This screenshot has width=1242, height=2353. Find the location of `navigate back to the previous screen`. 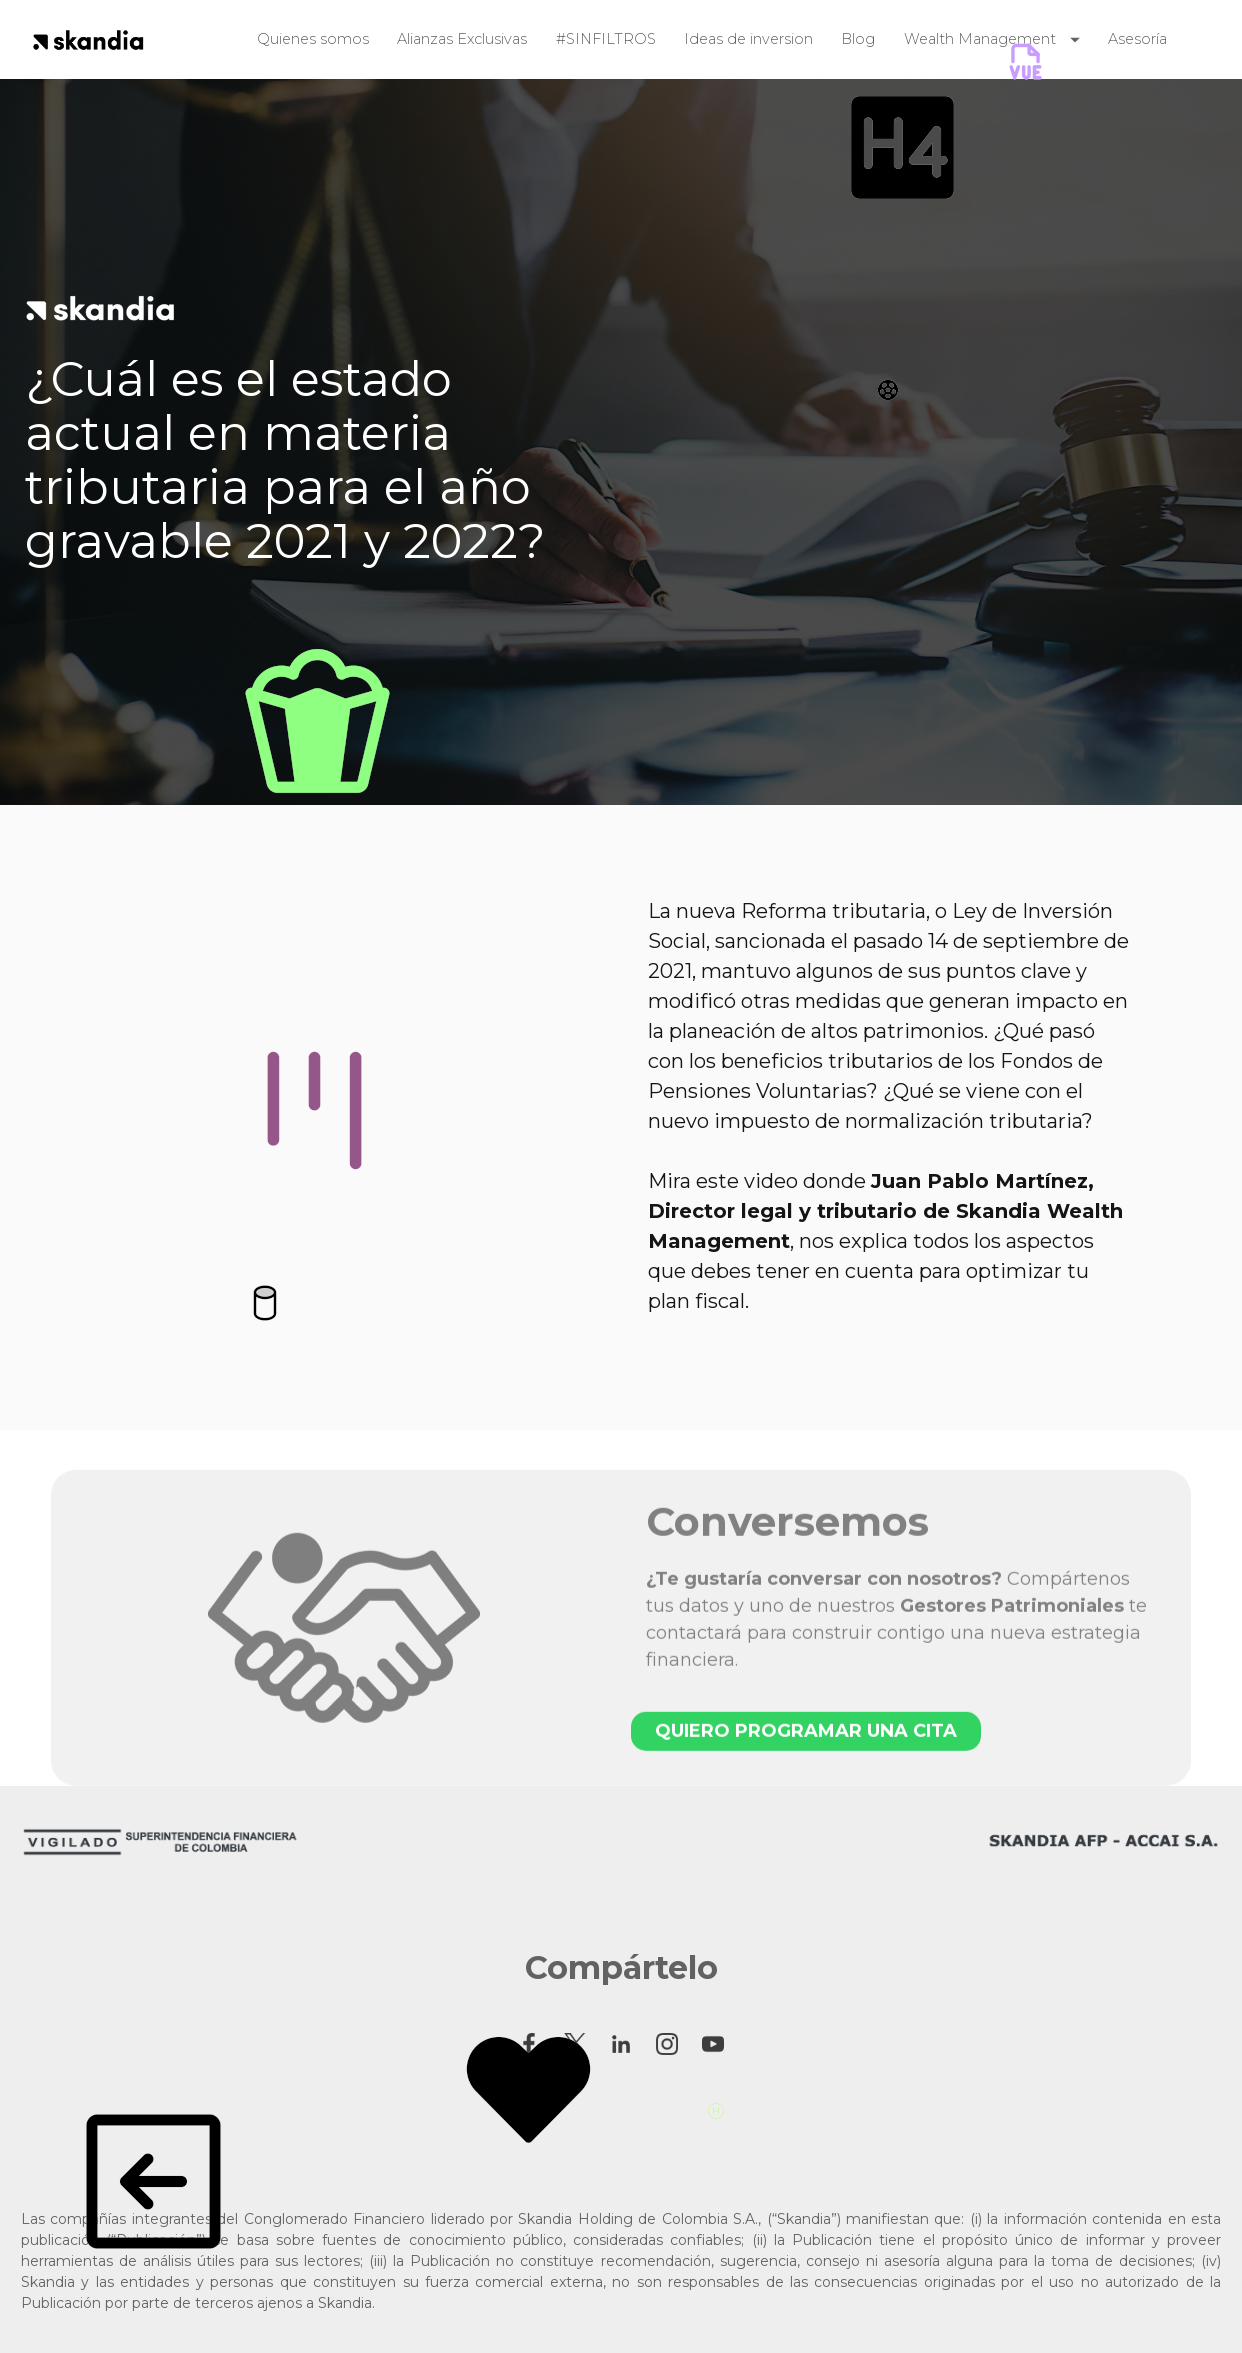

navigate back to the previous screen is located at coordinates (153, 2181).